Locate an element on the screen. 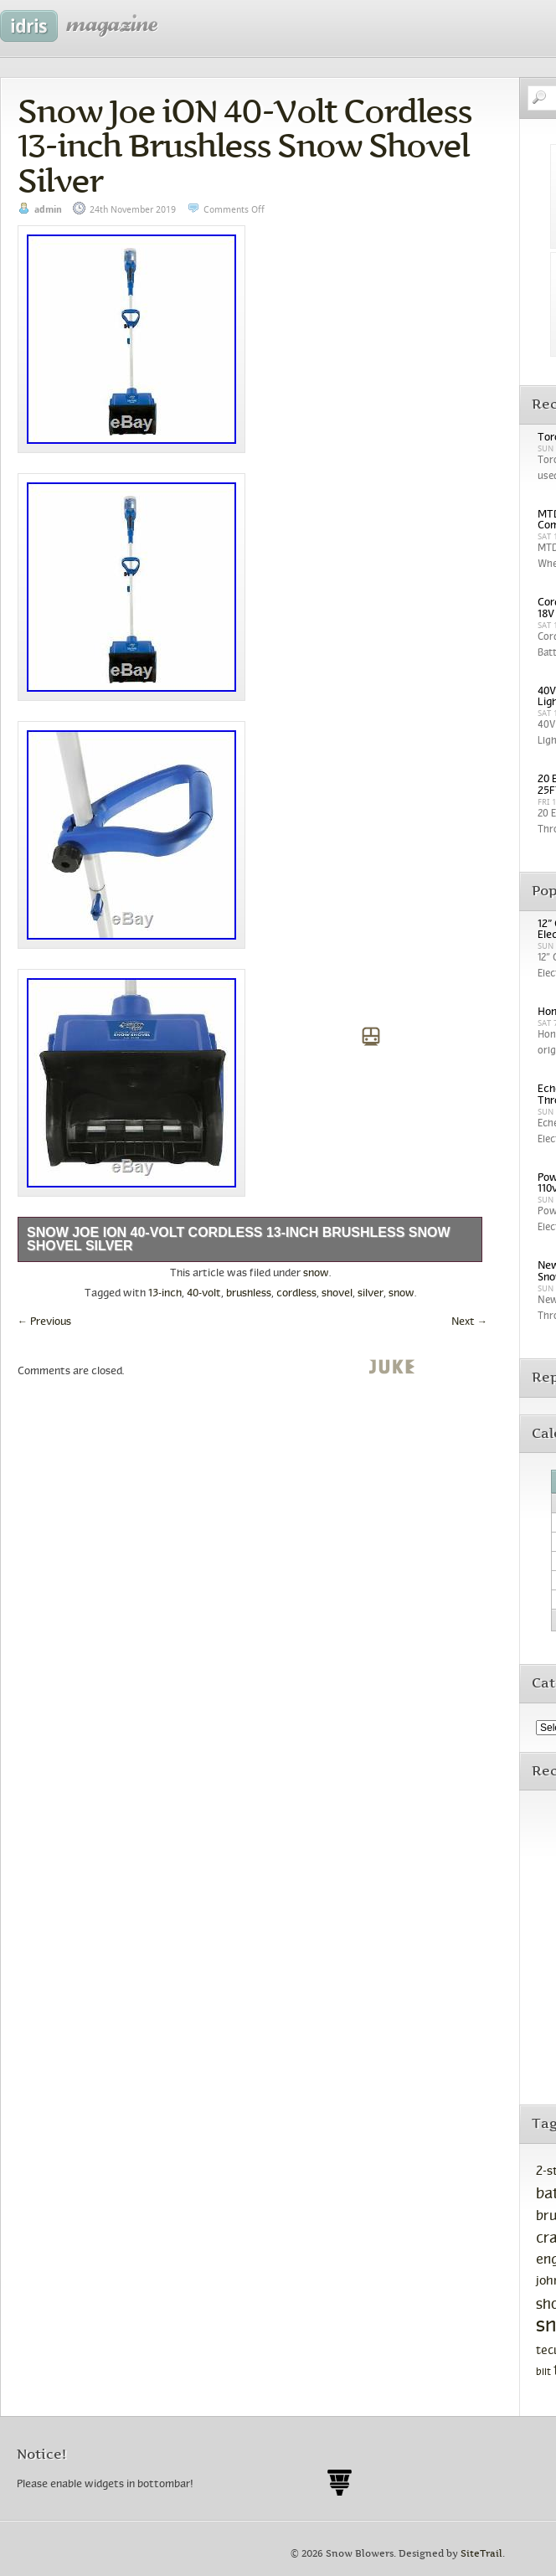  view subway or metro transit options is located at coordinates (371, 1036).